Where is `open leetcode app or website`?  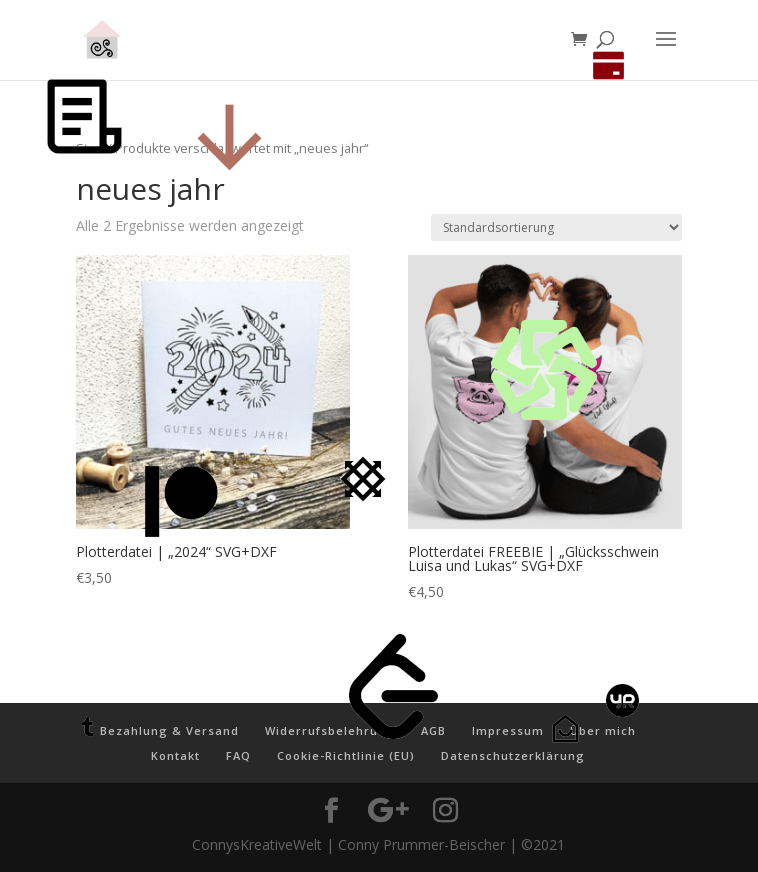 open leetcode app or website is located at coordinates (393, 686).